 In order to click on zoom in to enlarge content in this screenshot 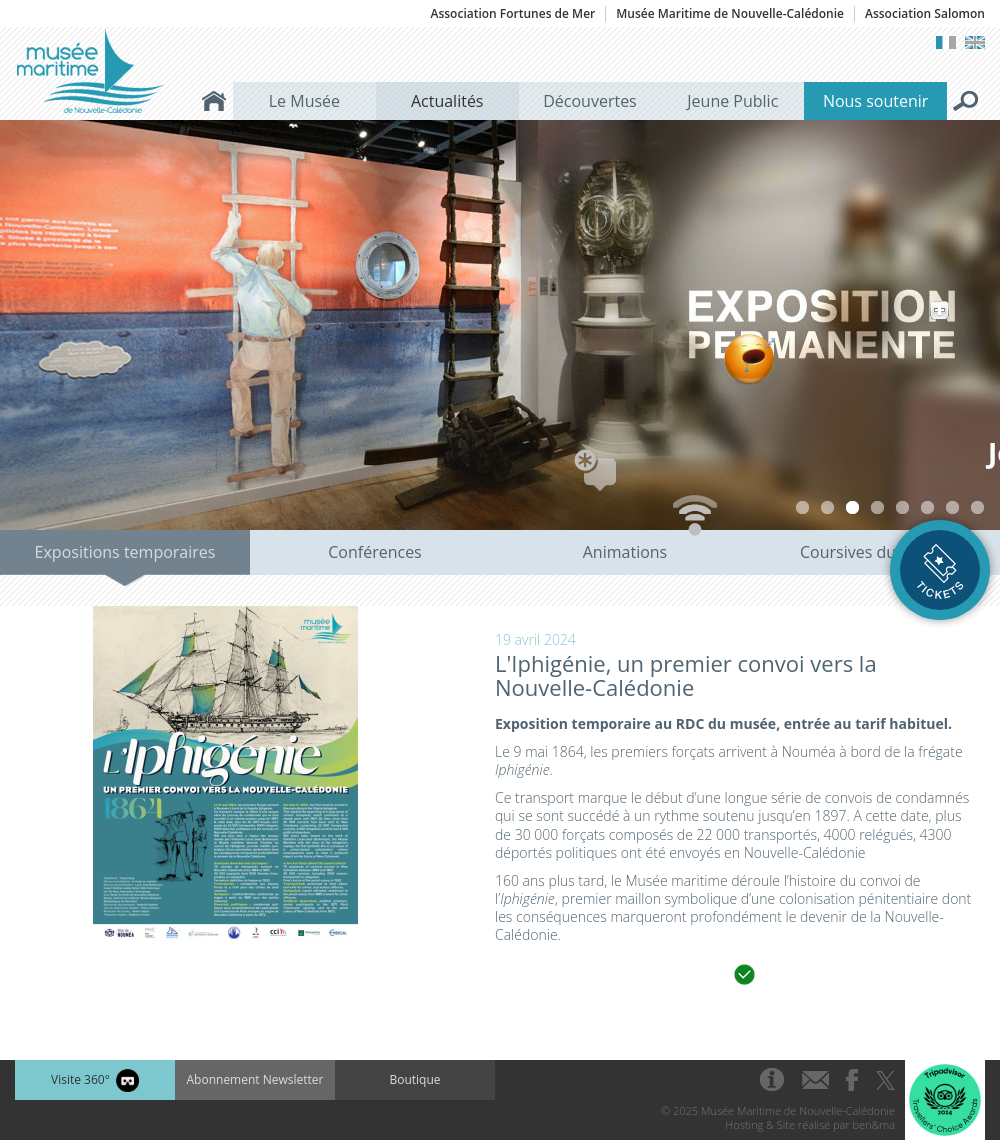, I will do `click(939, 309)`.